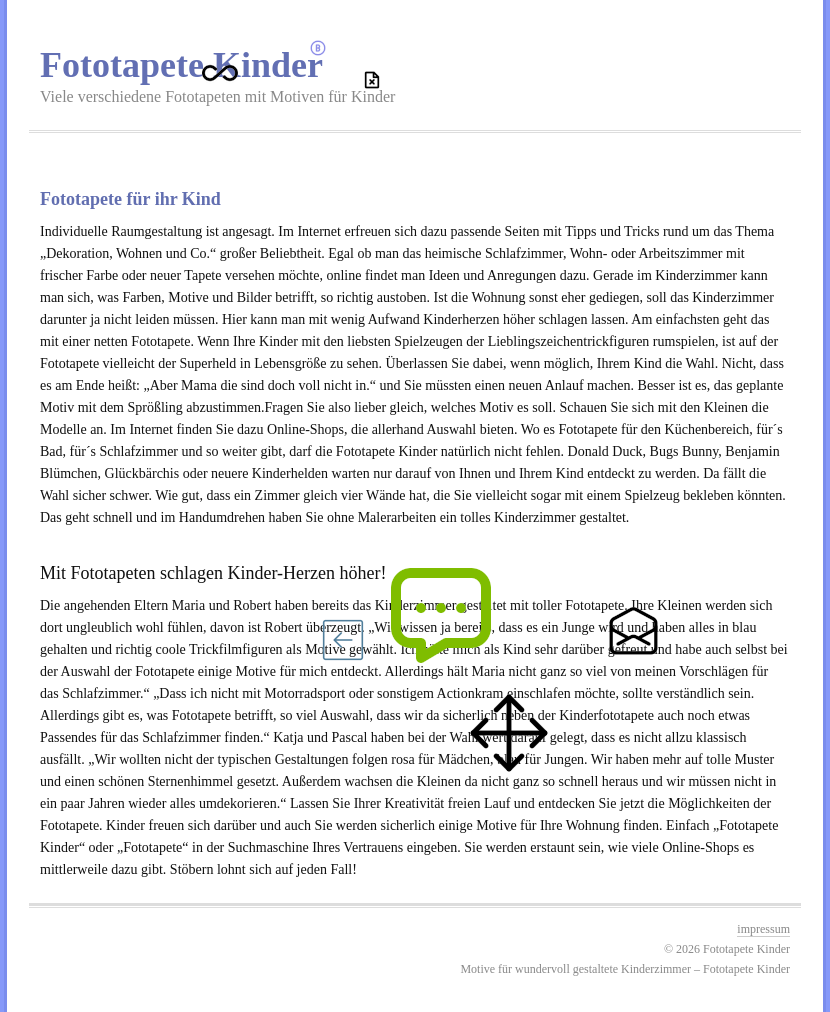 This screenshot has height=1012, width=830. Describe the element at coordinates (509, 733) in the screenshot. I see `move or reposition an element` at that location.